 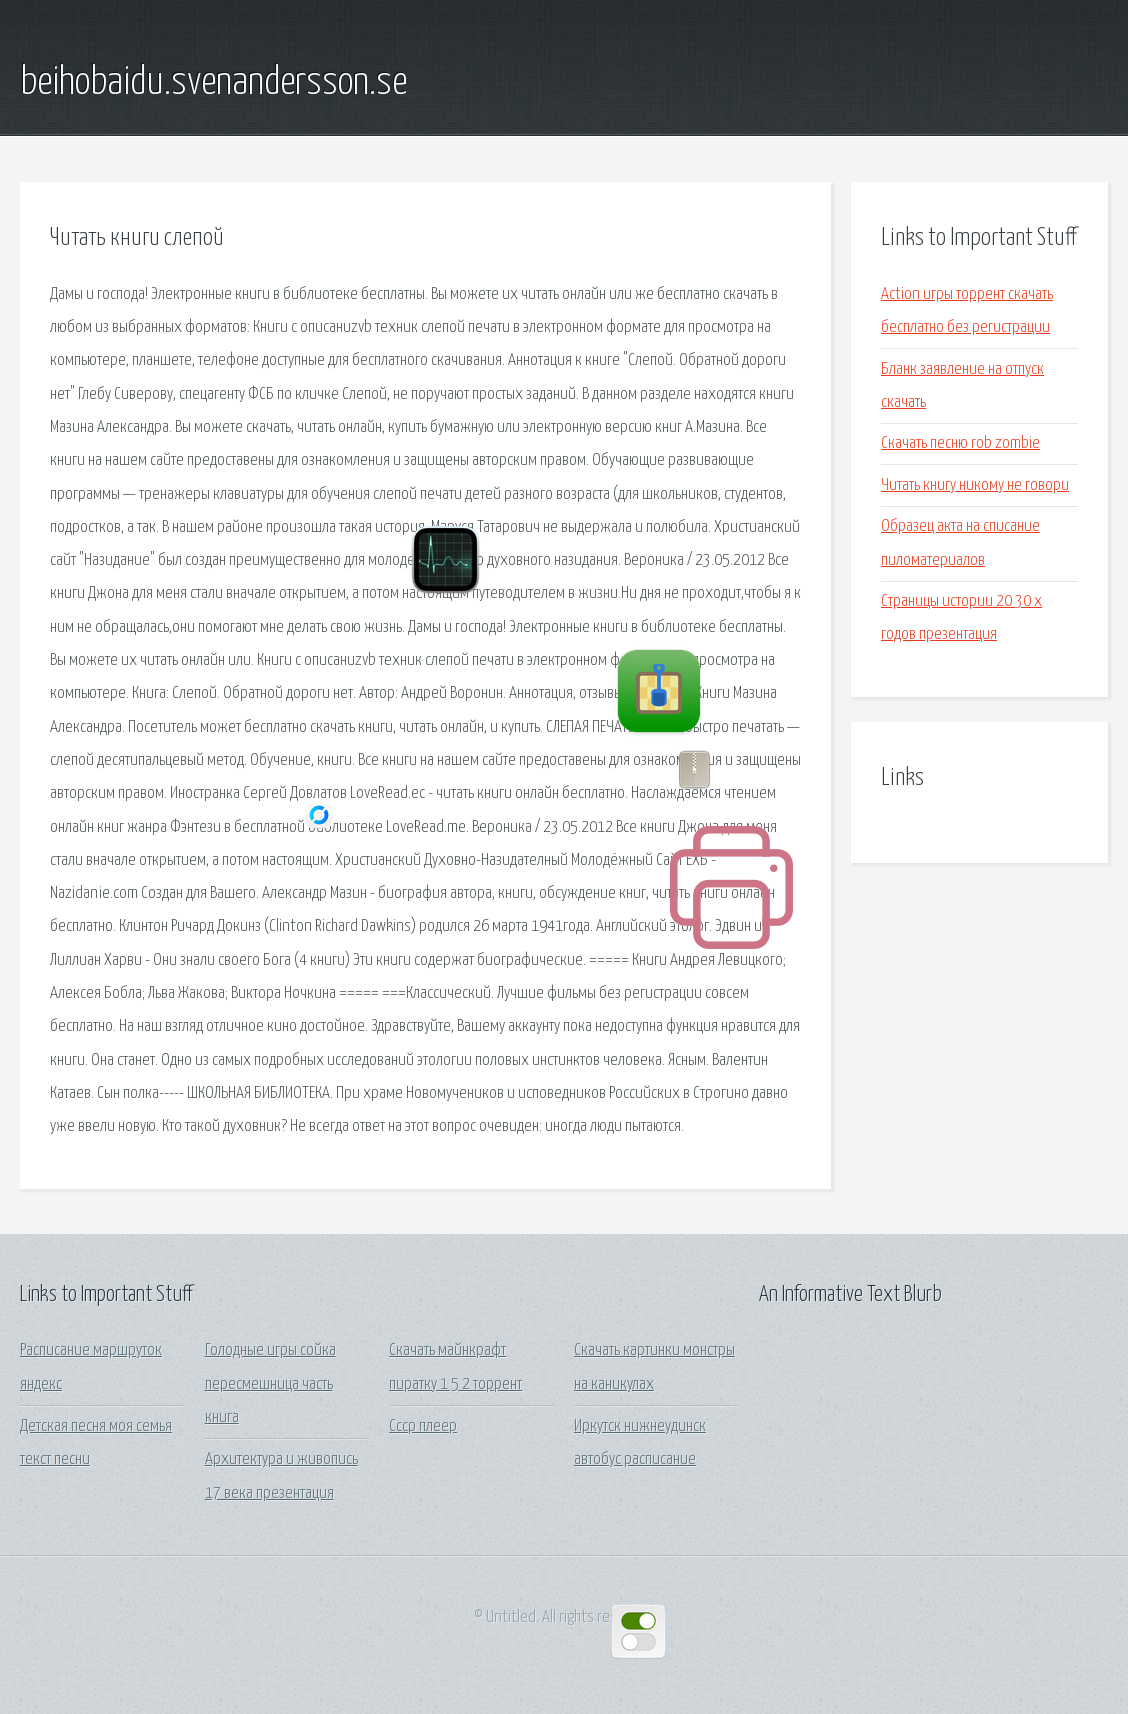 What do you see at coordinates (694, 769) in the screenshot?
I see `open engrampa archive manager` at bounding box center [694, 769].